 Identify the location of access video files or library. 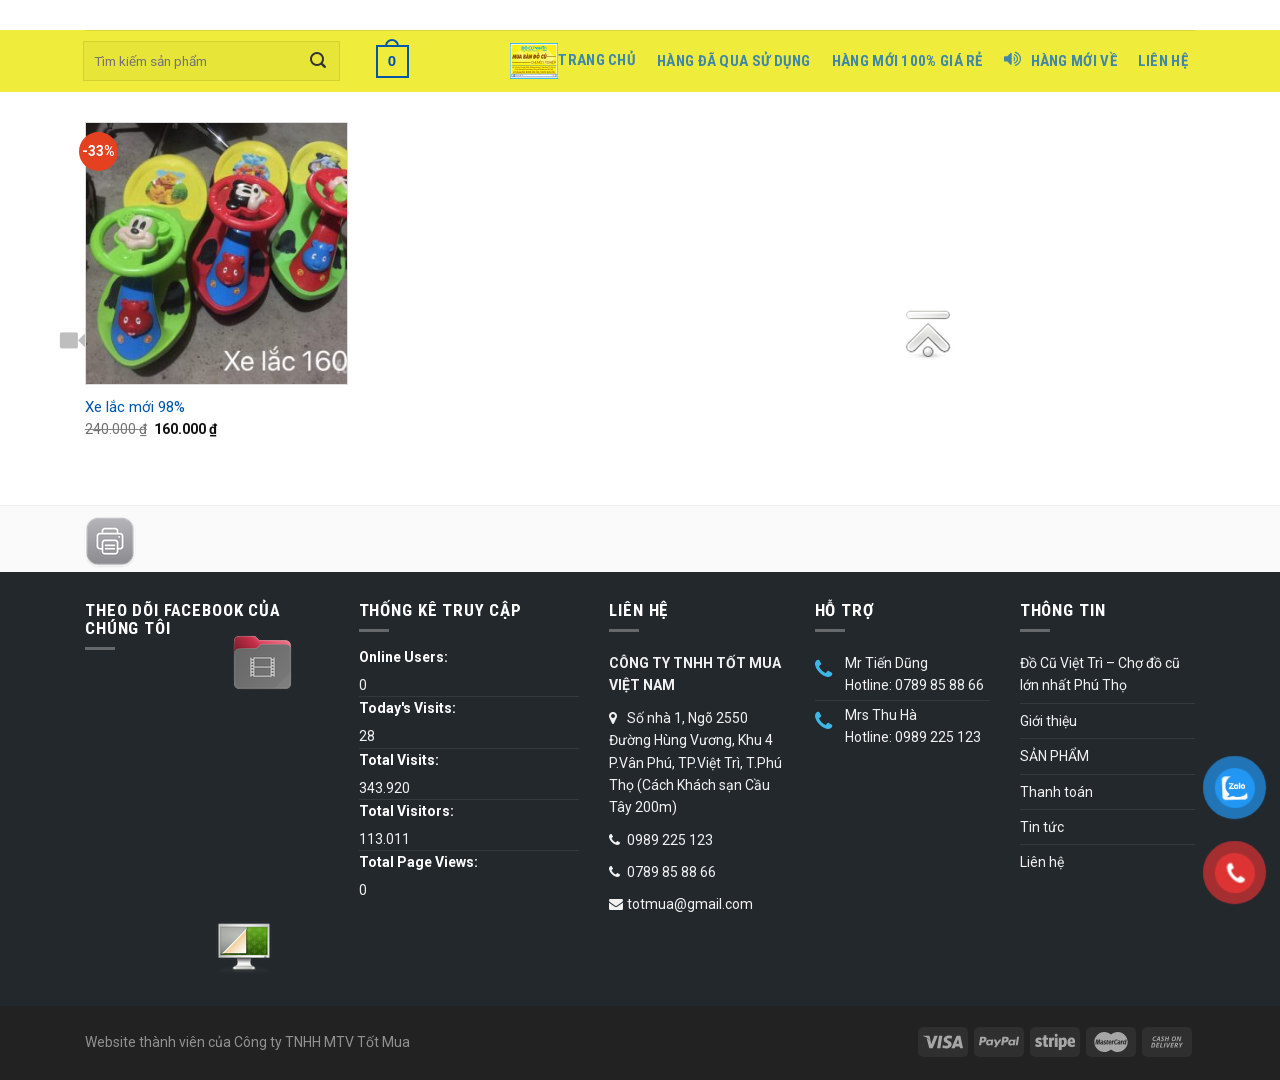
(72, 339).